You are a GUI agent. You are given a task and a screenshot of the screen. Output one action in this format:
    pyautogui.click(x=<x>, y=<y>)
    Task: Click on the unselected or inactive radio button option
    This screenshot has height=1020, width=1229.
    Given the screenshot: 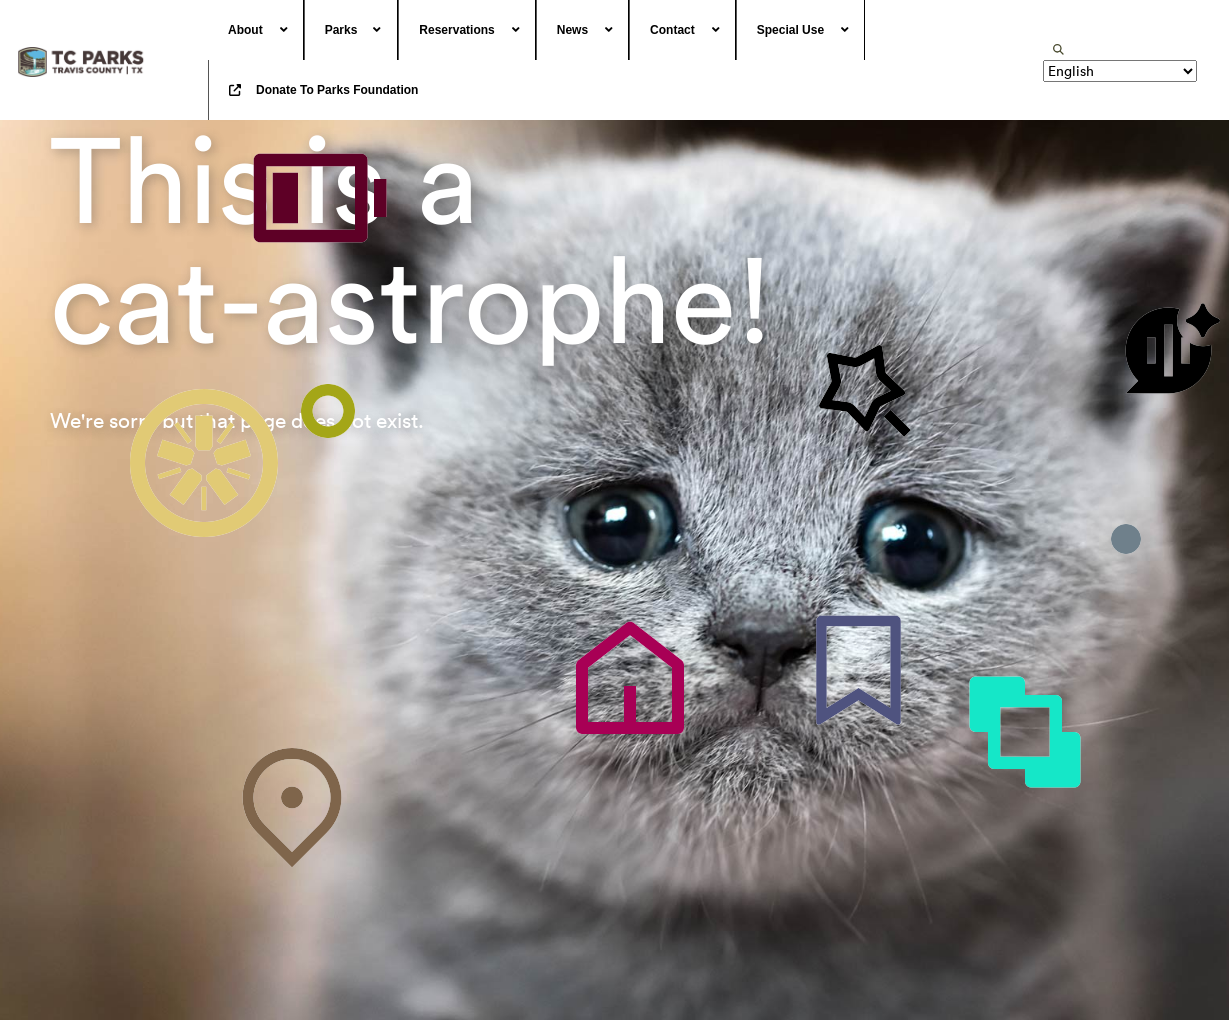 What is the action you would take?
    pyautogui.click(x=1126, y=539)
    